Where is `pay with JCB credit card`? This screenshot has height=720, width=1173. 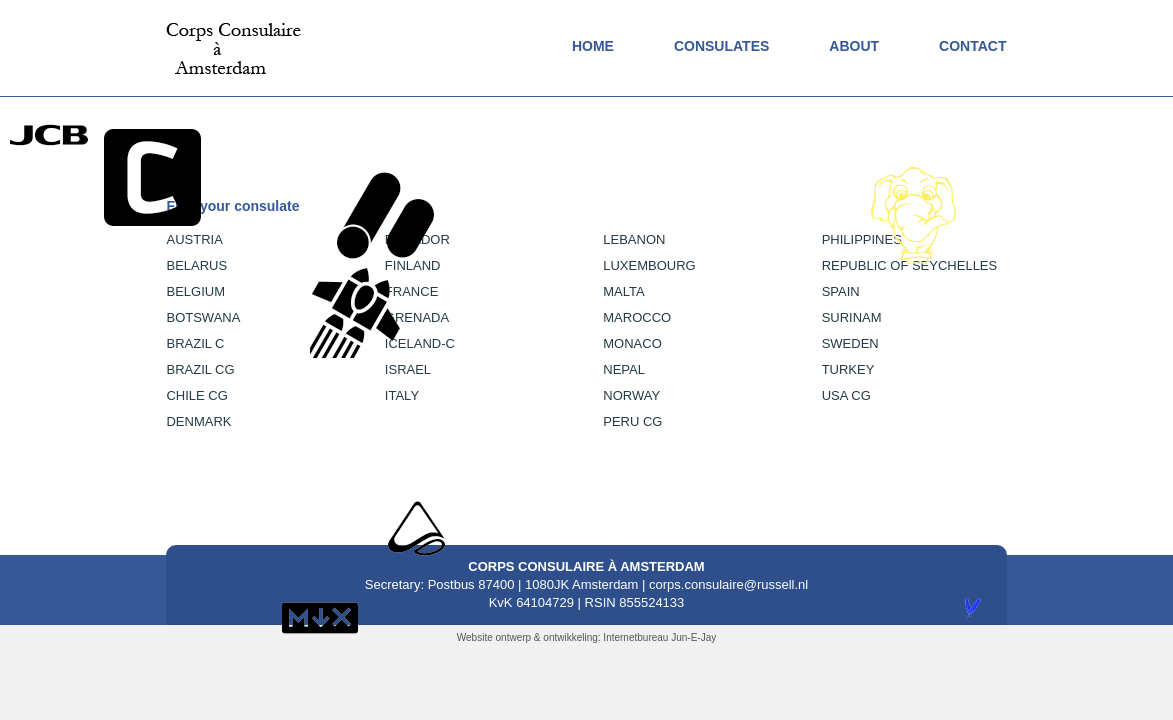 pay with JCB credit card is located at coordinates (49, 135).